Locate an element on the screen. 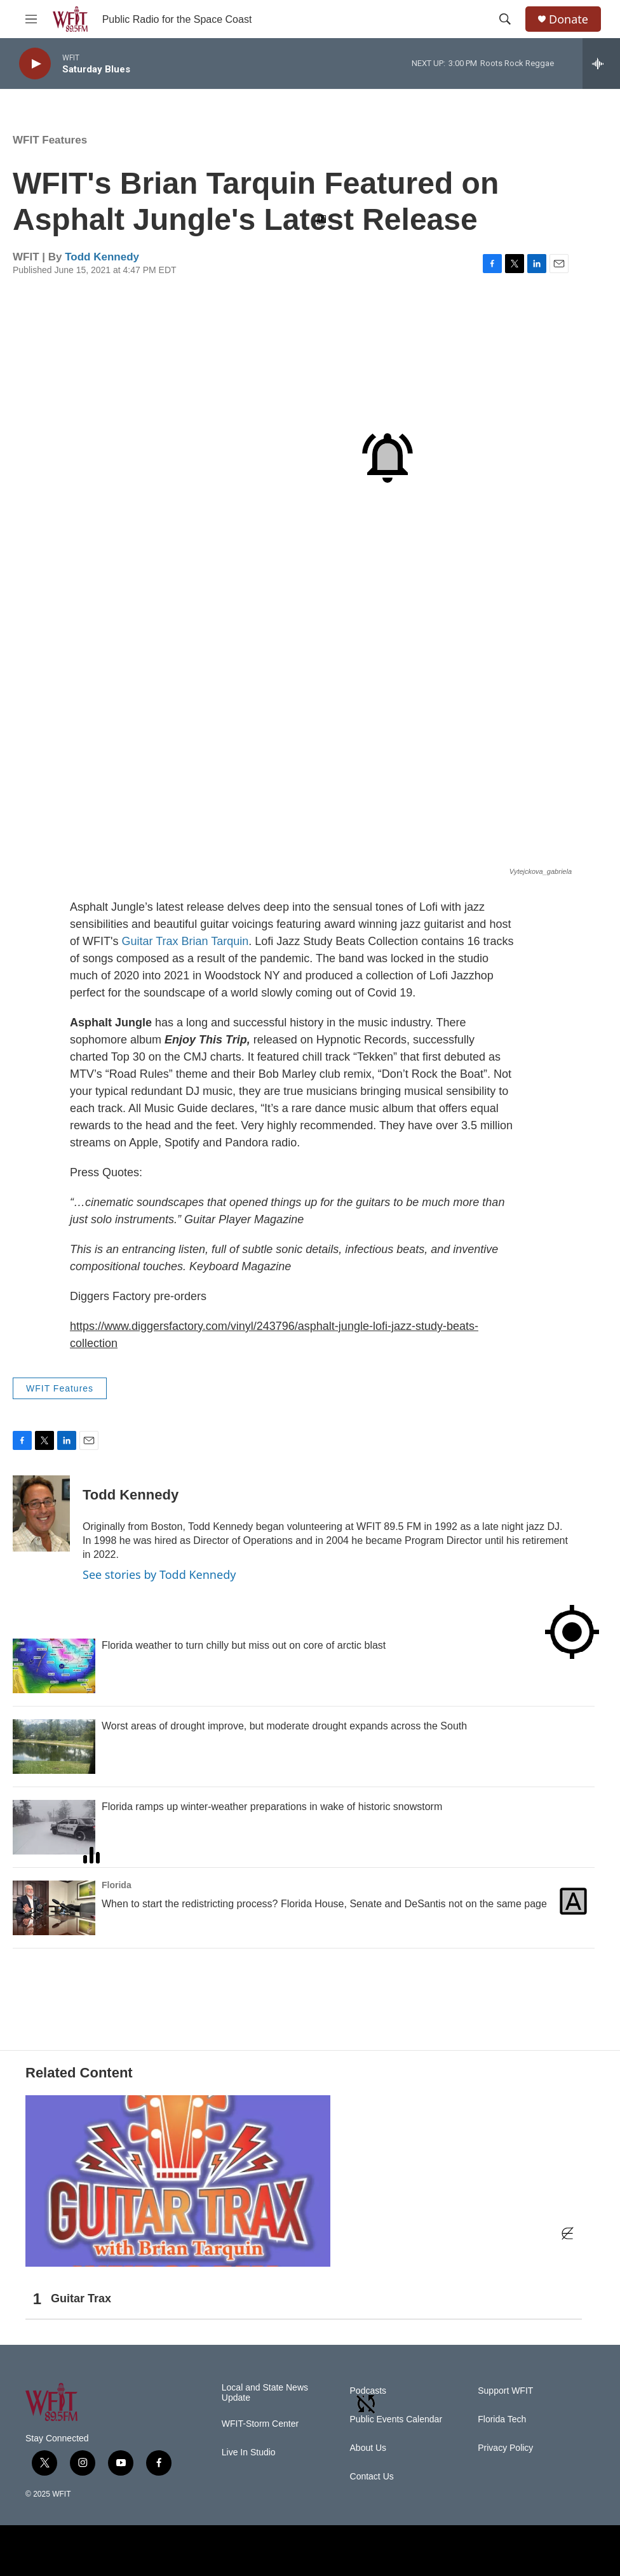  adjust audio equalizer settings is located at coordinates (91, 1855).